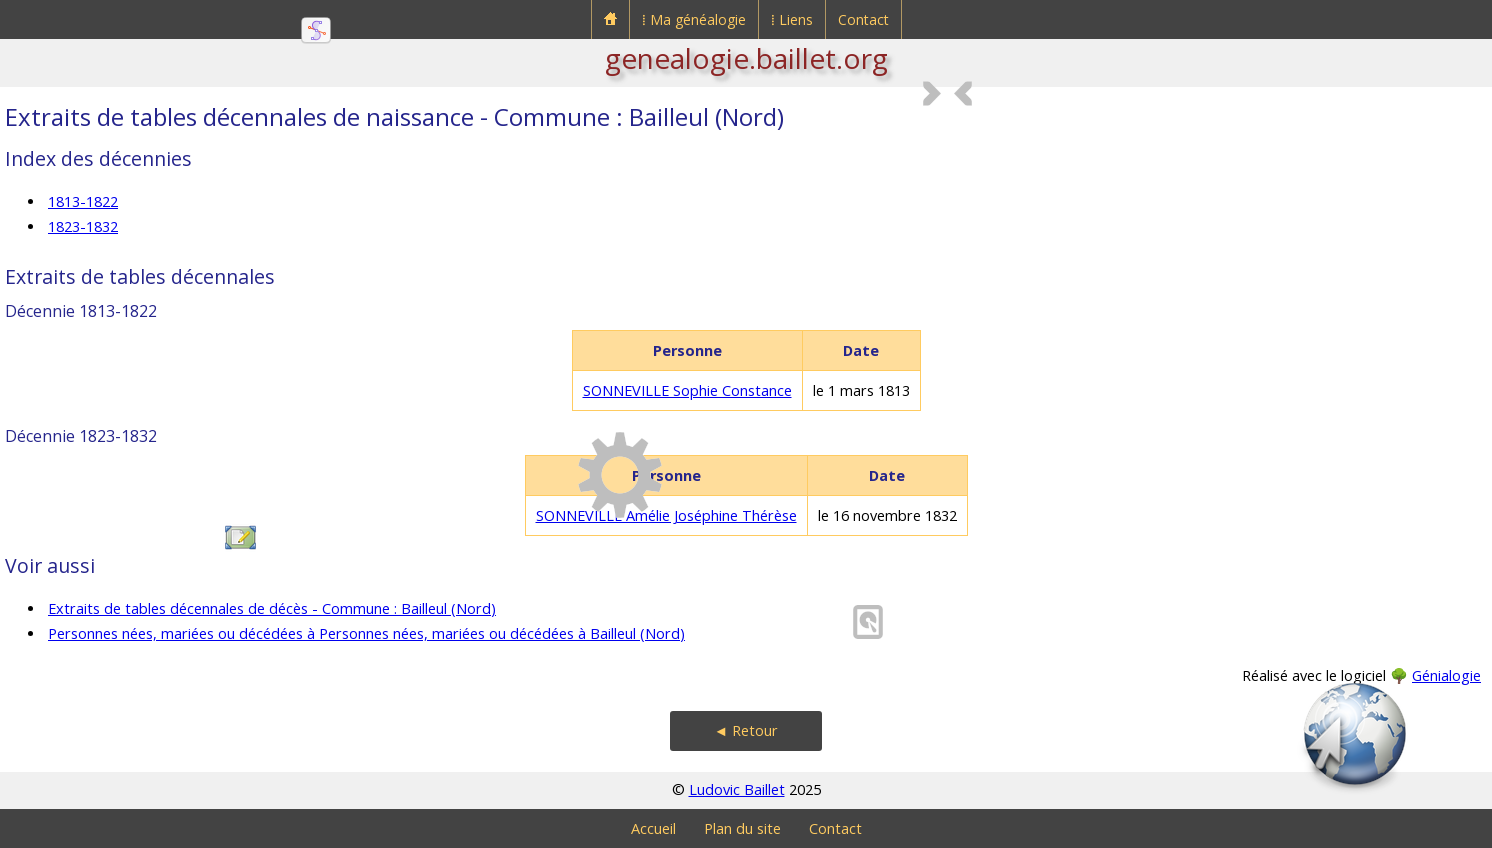 This screenshot has width=1492, height=848. I want to click on open web browser, so click(1356, 735).